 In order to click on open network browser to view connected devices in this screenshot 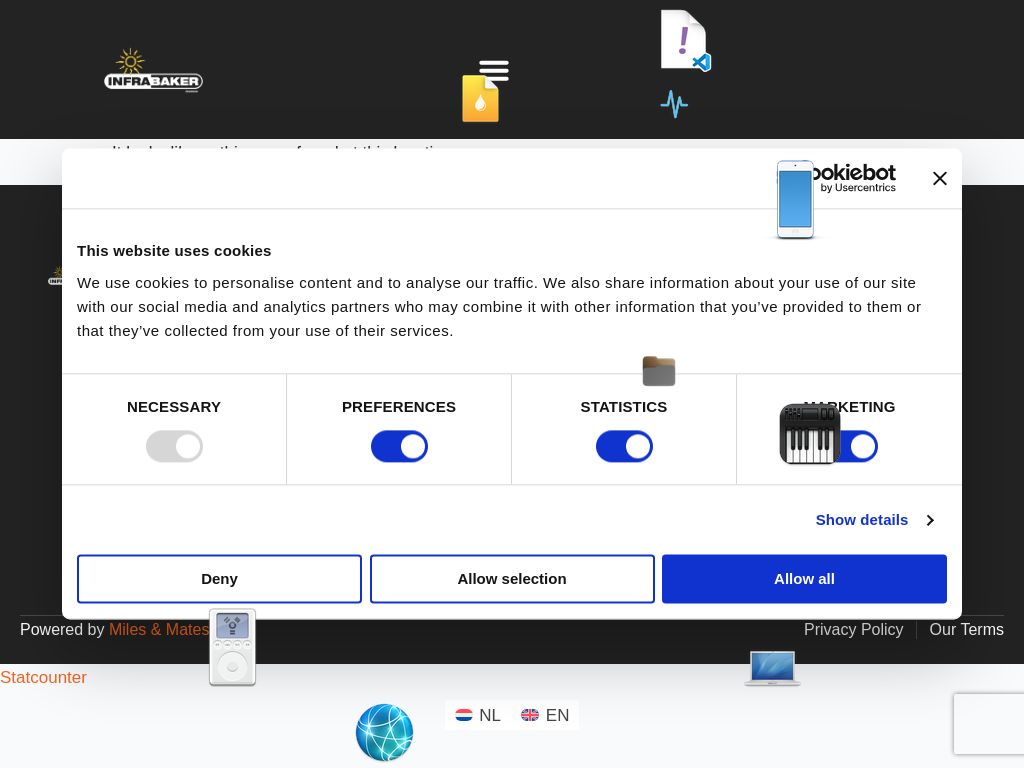, I will do `click(384, 732)`.